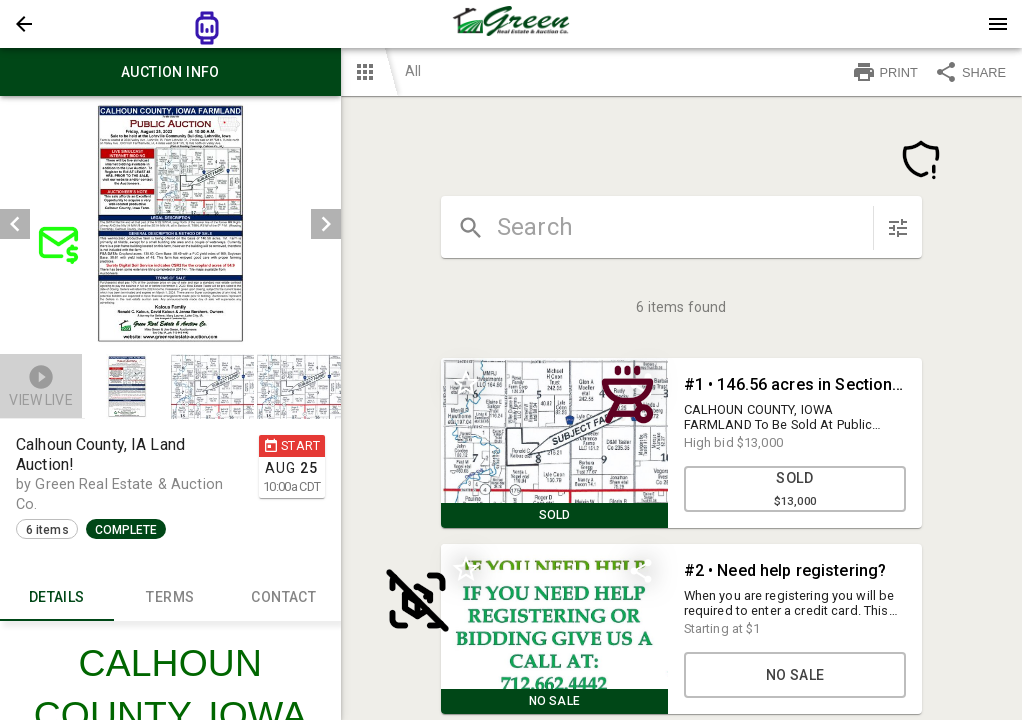 Image resolution: width=1022 pixels, height=720 pixels. What do you see at coordinates (921, 159) in the screenshot?
I see `security warning or alert detected` at bounding box center [921, 159].